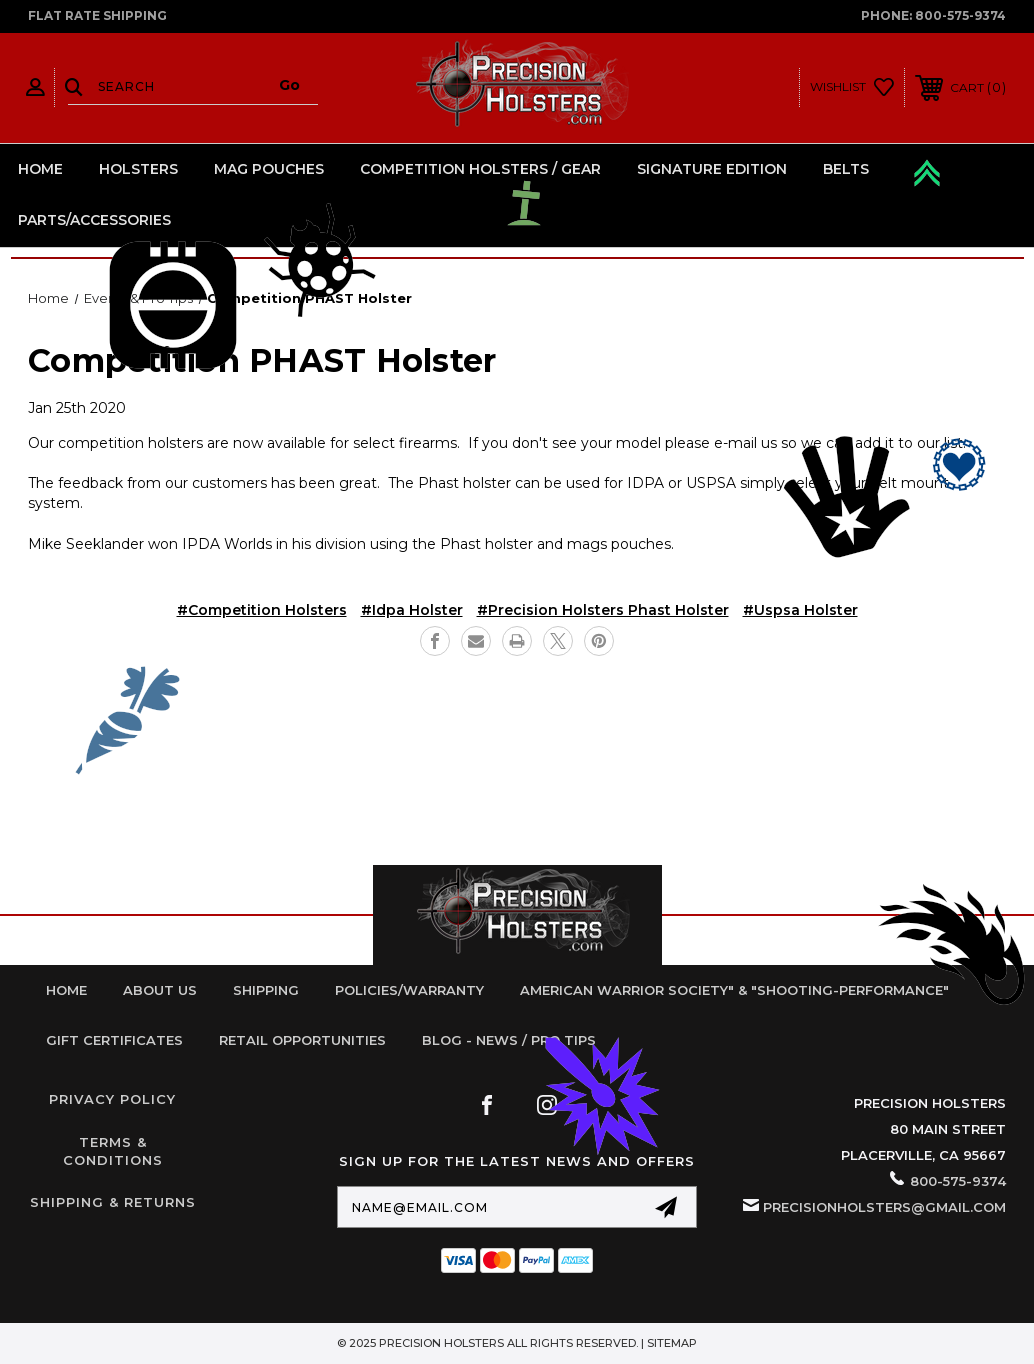 Image resolution: width=1034 pixels, height=1364 pixels. What do you see at coordinates (173, 305) in the screenshot?
I see `represents a microchip or processor component` at bounding box center [173, 305].